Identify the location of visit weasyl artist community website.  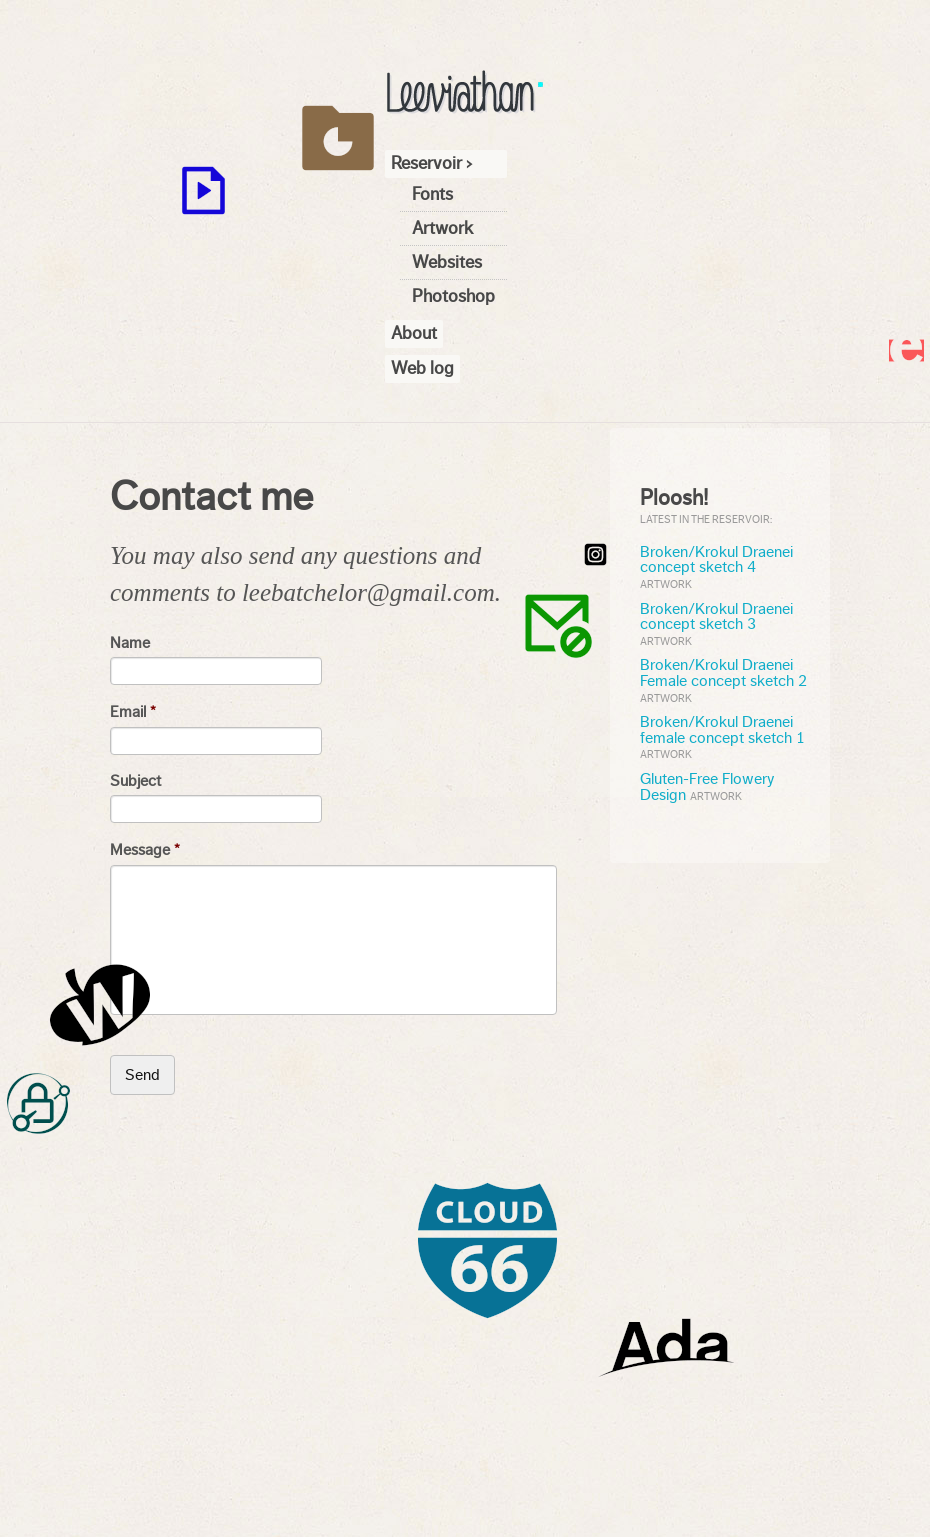
(100, 1005).